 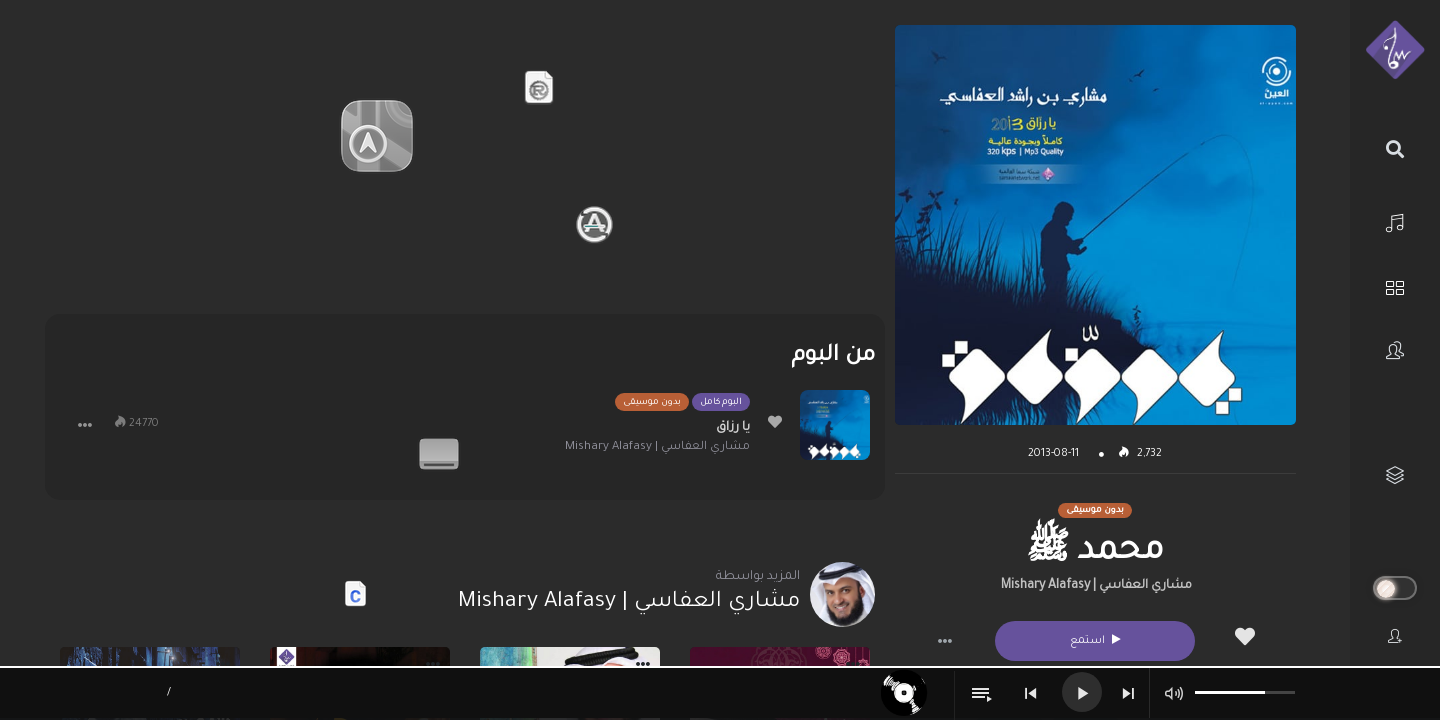 What do you see at coordinates (355, 593) in the screenshot?
I see `a C programming language source file` at bounding box center [355, 593].